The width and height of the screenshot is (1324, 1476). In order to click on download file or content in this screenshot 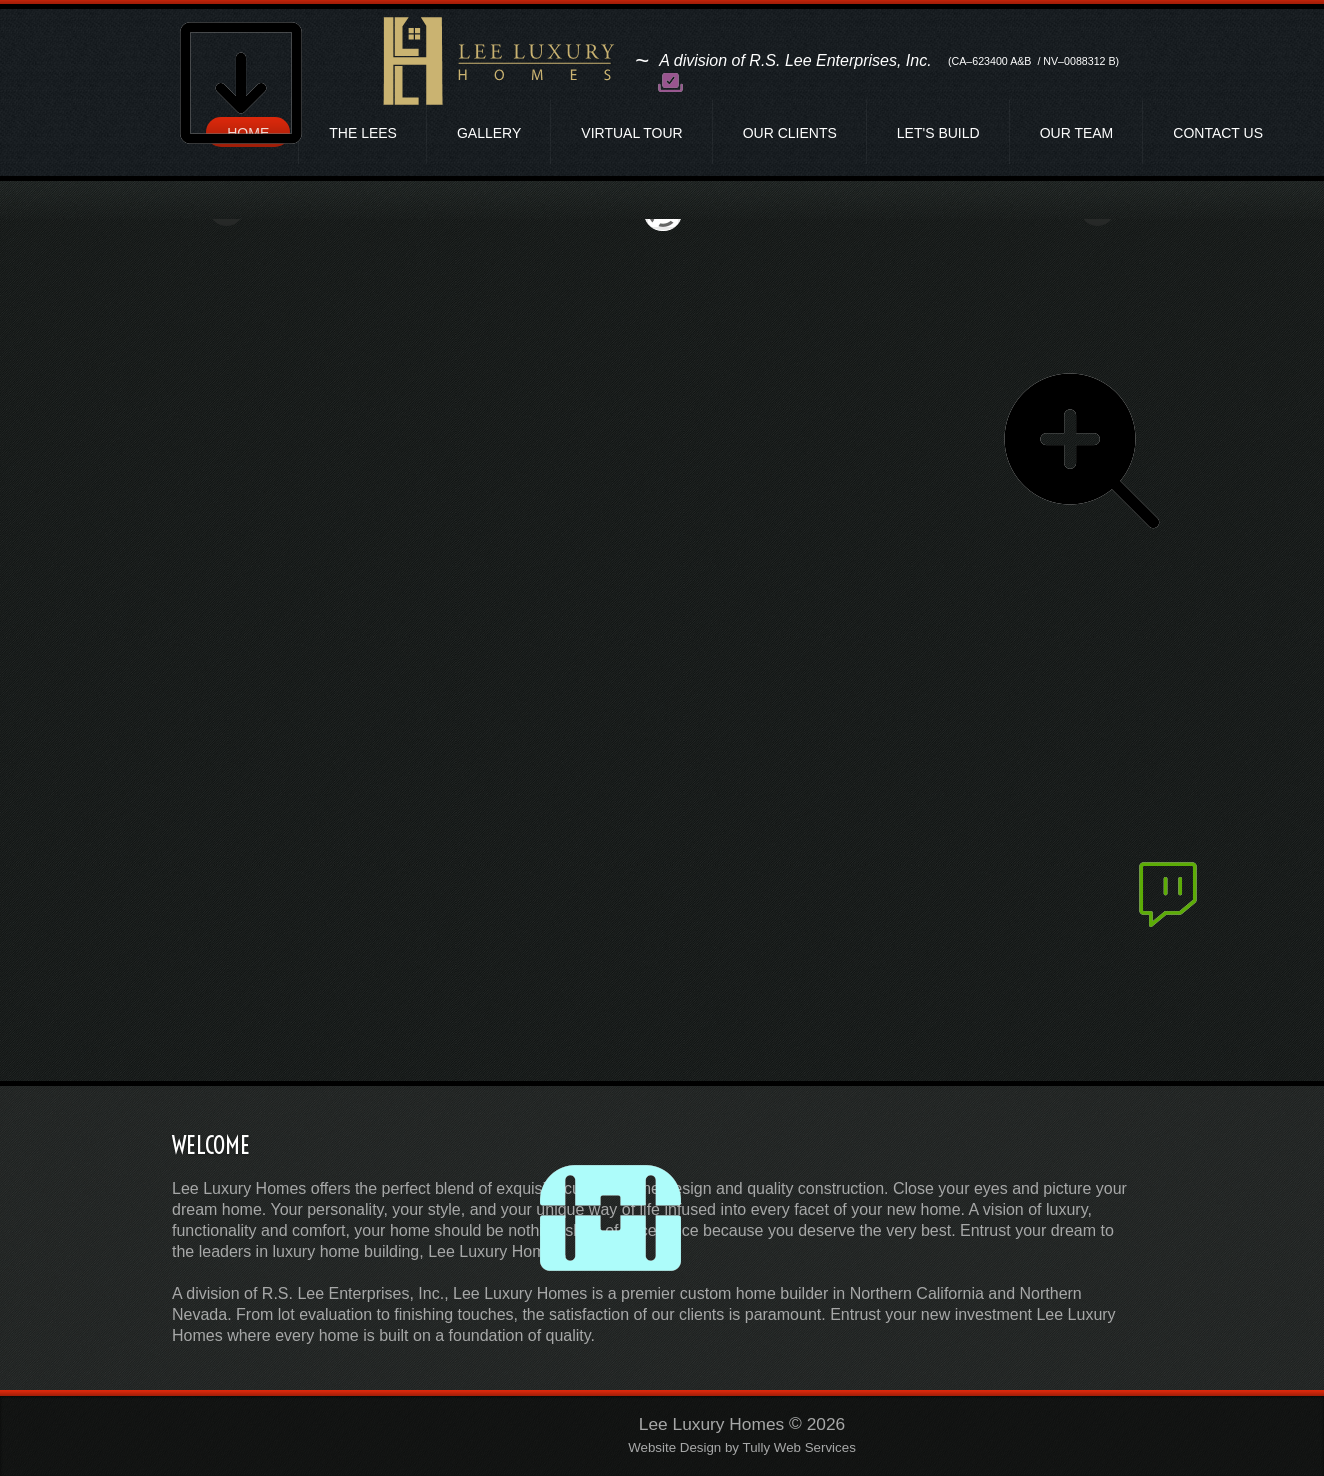, I will do `click(241, 83)`.